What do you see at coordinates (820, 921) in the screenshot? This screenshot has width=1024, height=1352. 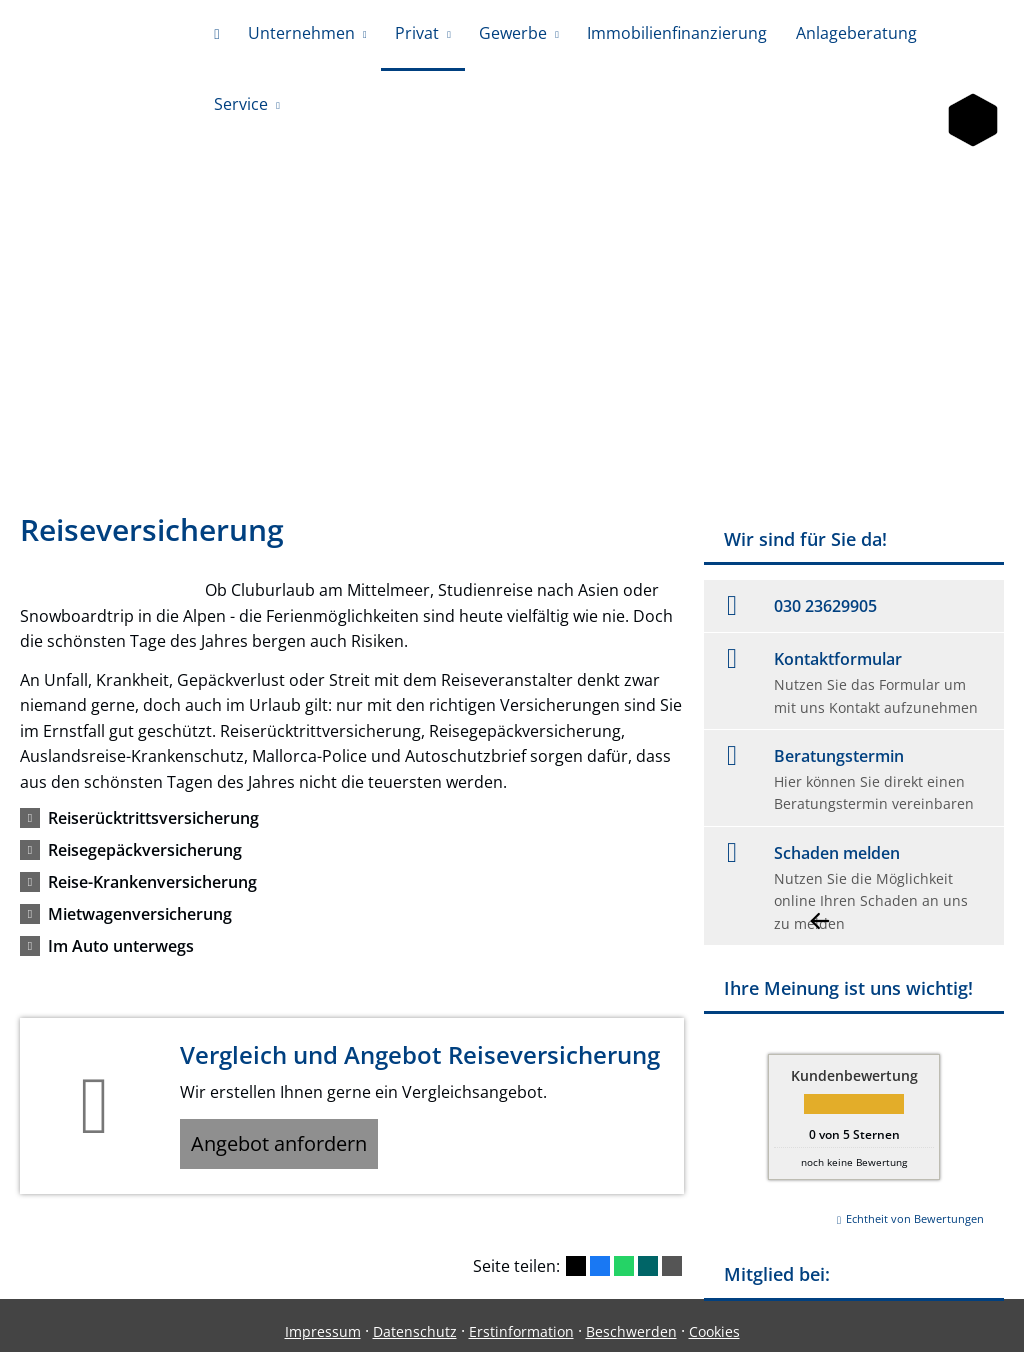 I see `go back to the previous screen` at bounding box center [820, 921].